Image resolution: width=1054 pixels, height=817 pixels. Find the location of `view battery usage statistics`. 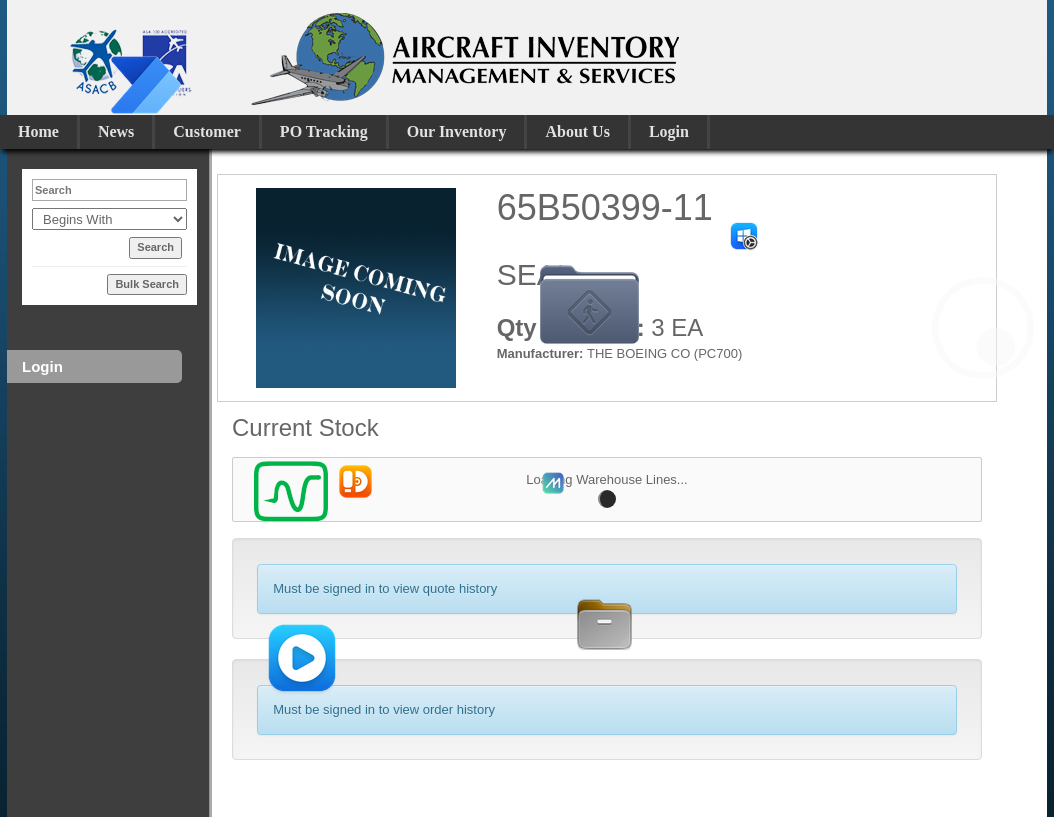

view battery usage statistics is located at coordinates (291, 489).